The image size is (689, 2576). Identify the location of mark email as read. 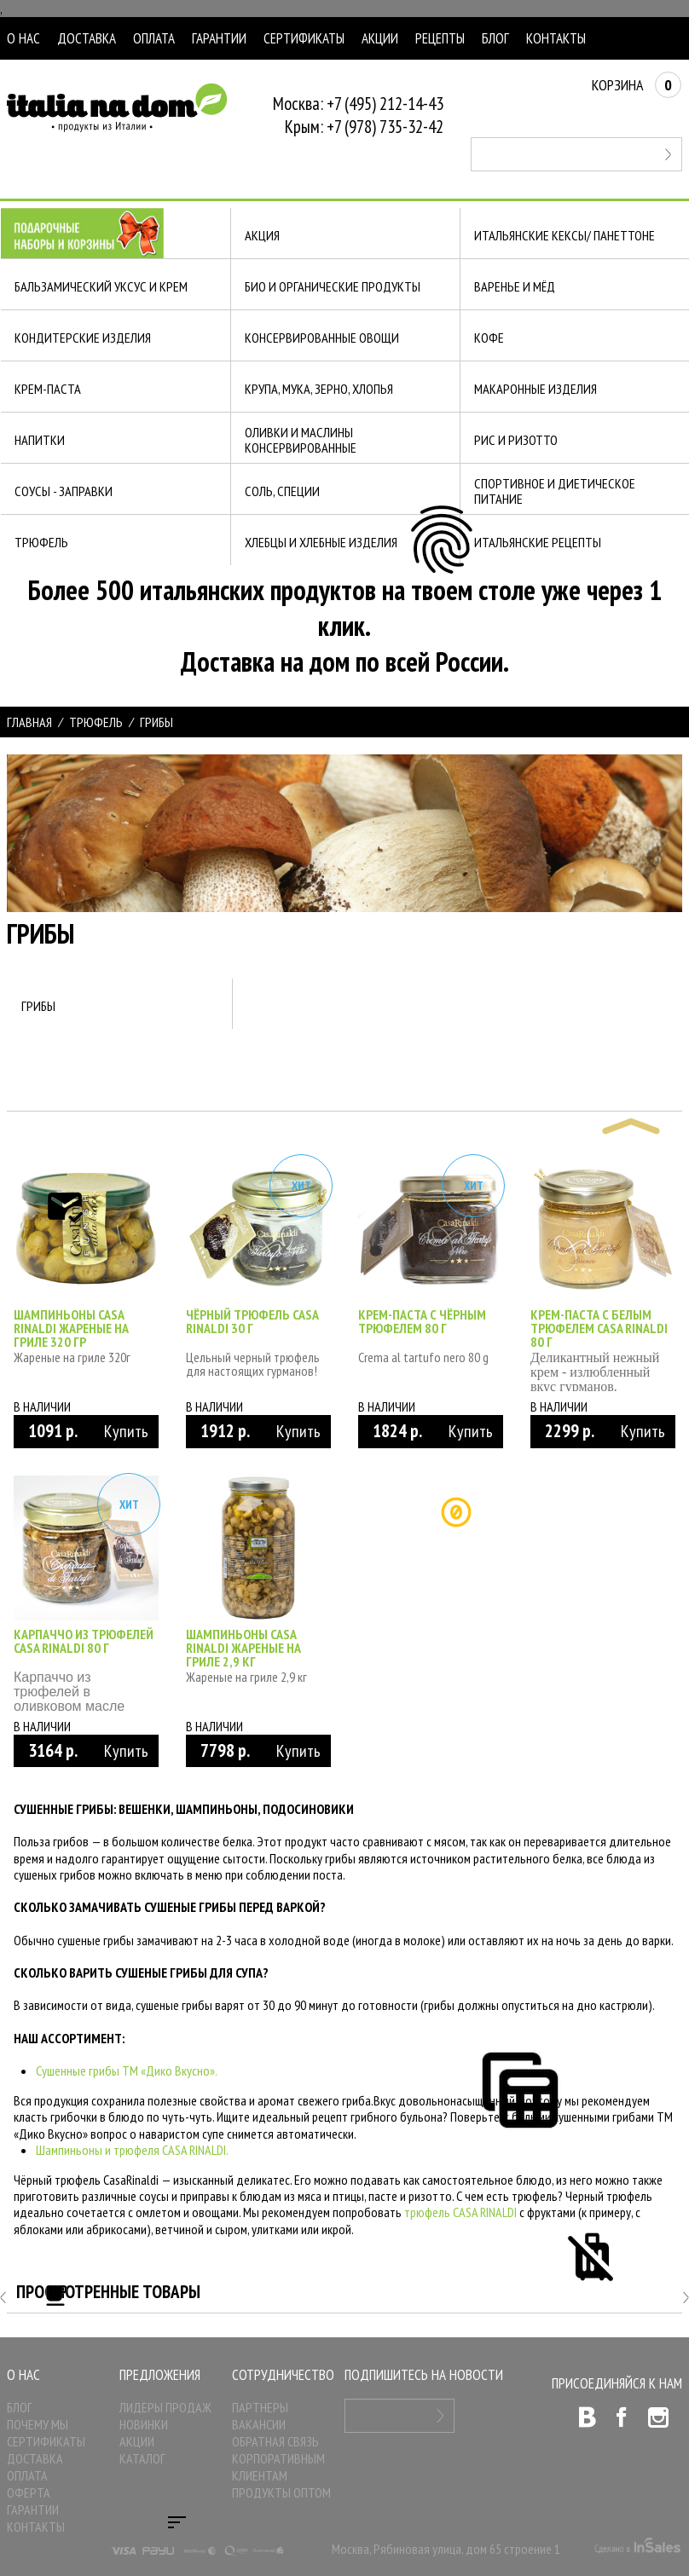
(65, 1206).